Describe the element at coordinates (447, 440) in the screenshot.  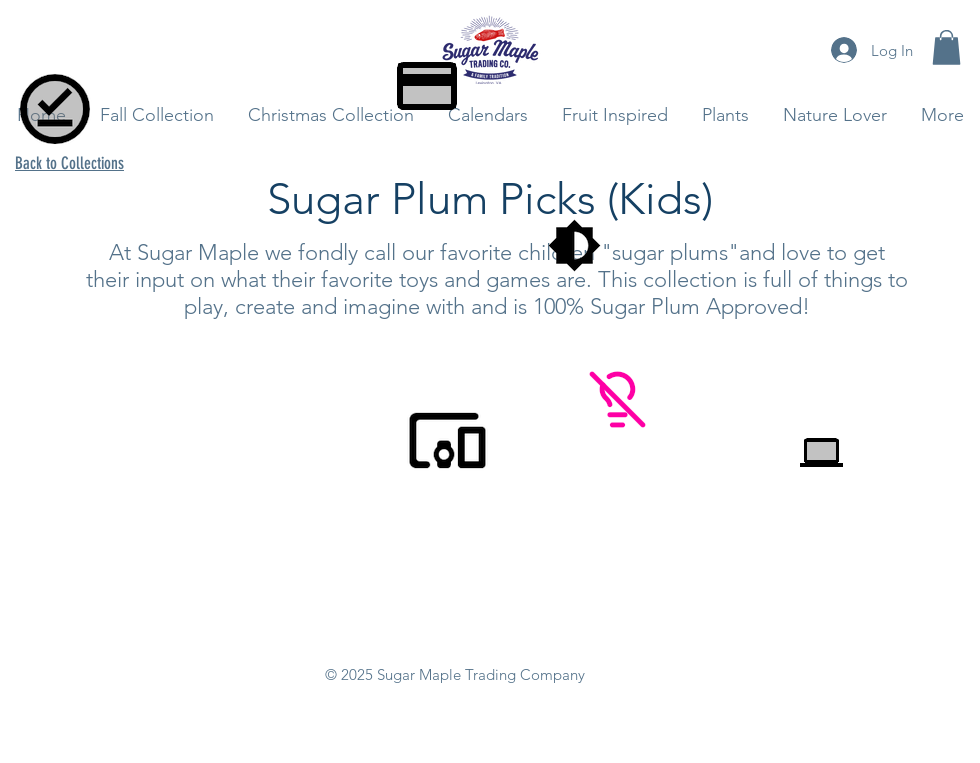
I see `view other connected devices` at that location.